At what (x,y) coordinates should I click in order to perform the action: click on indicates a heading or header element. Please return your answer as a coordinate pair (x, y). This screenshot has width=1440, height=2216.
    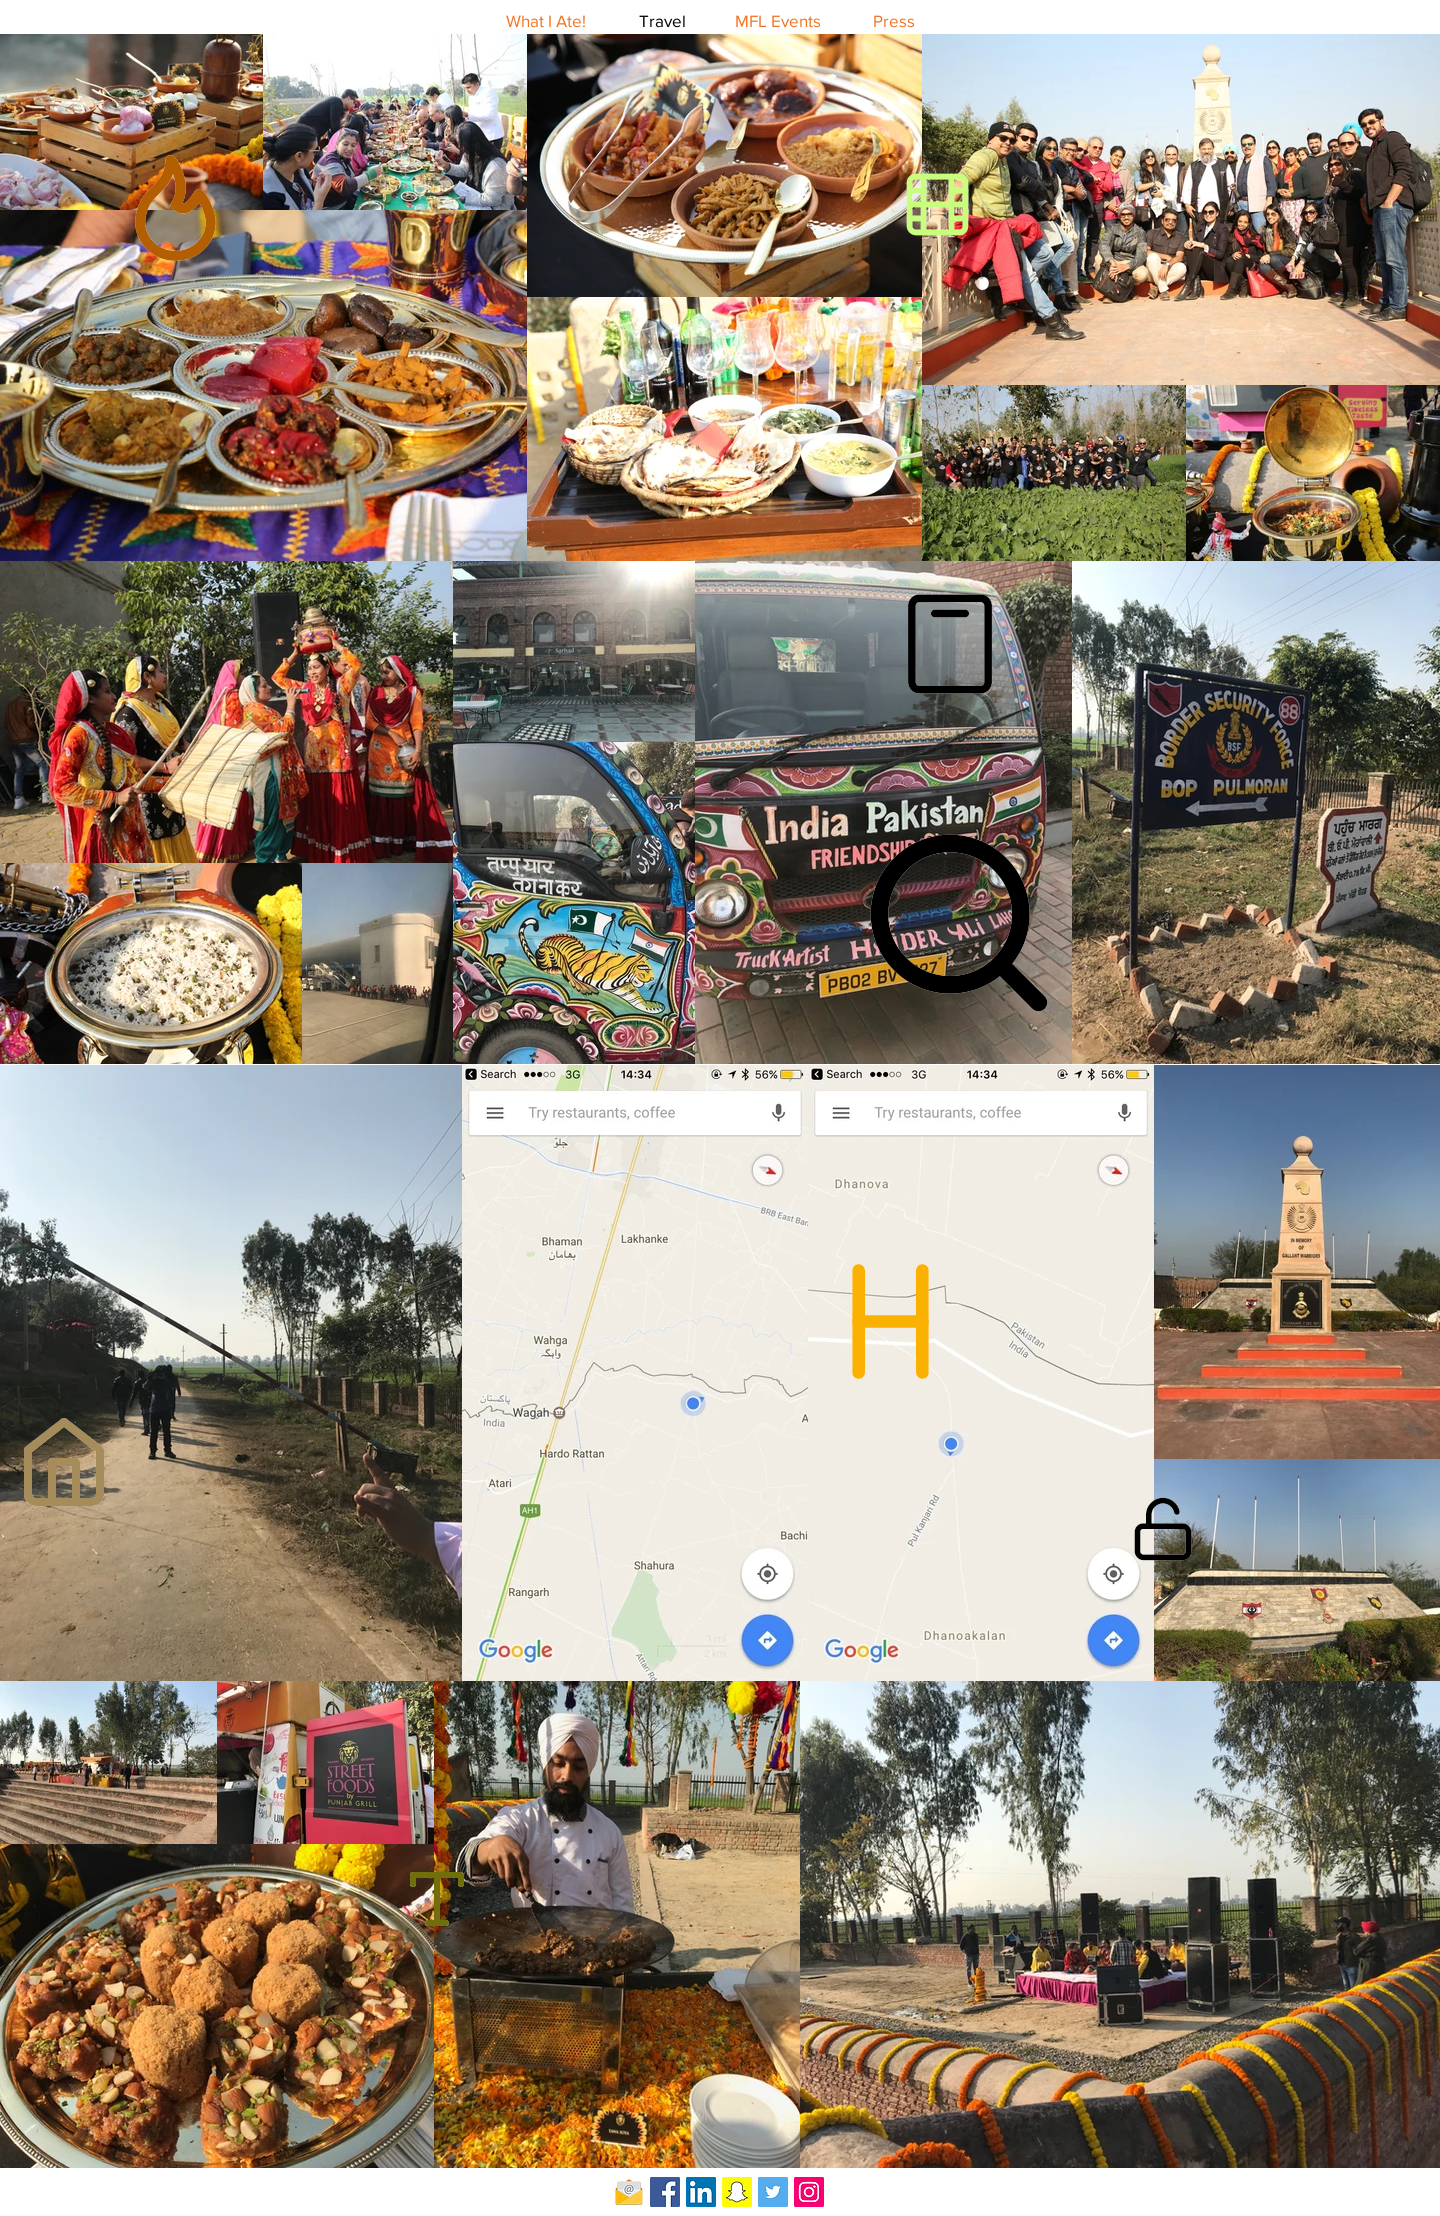
    Looking at the image, I should click on (890, 1321).